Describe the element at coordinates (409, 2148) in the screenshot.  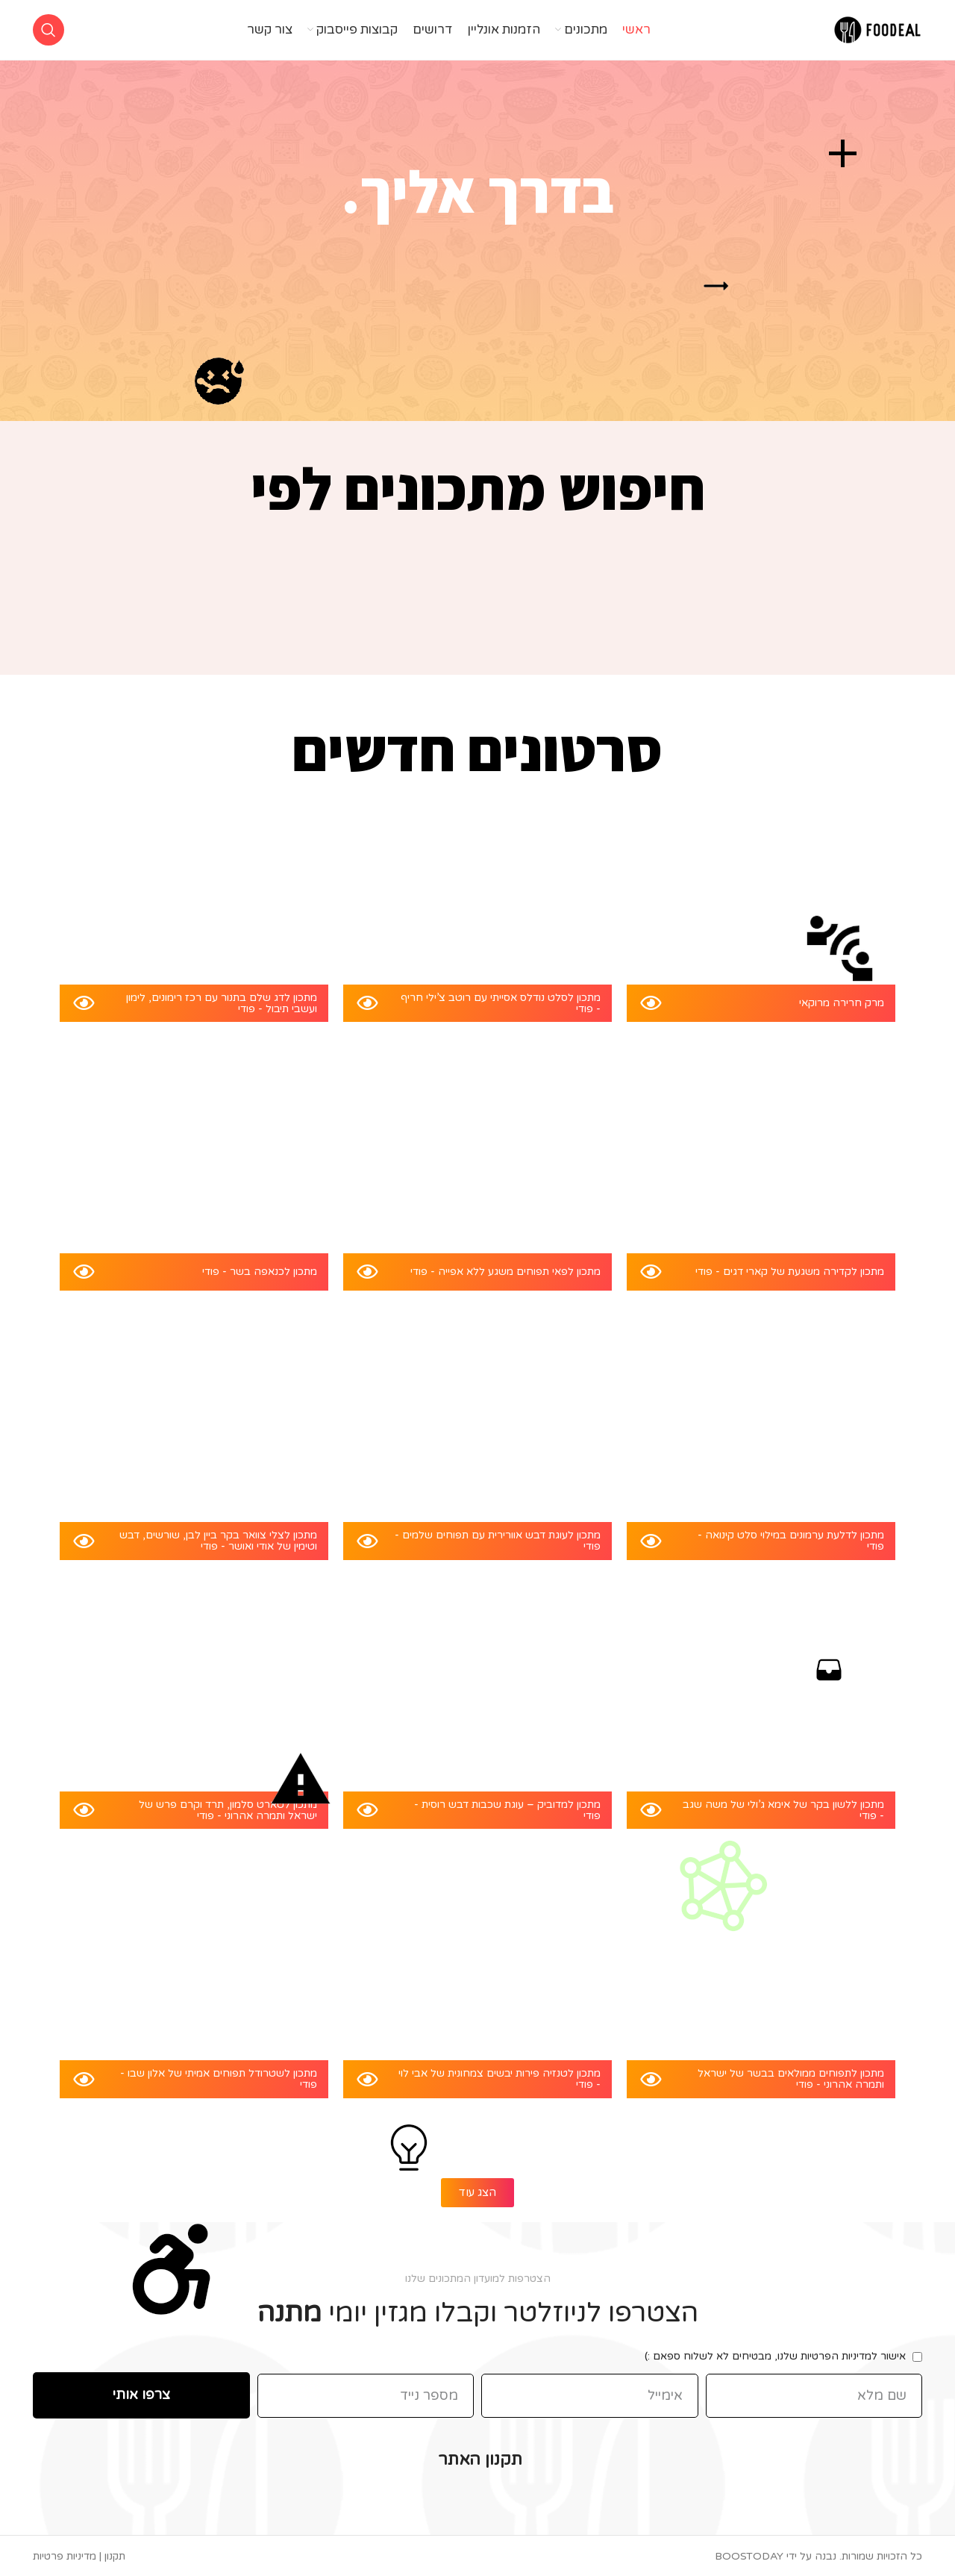
I see `toggle idea or suggestion feature` at that location.